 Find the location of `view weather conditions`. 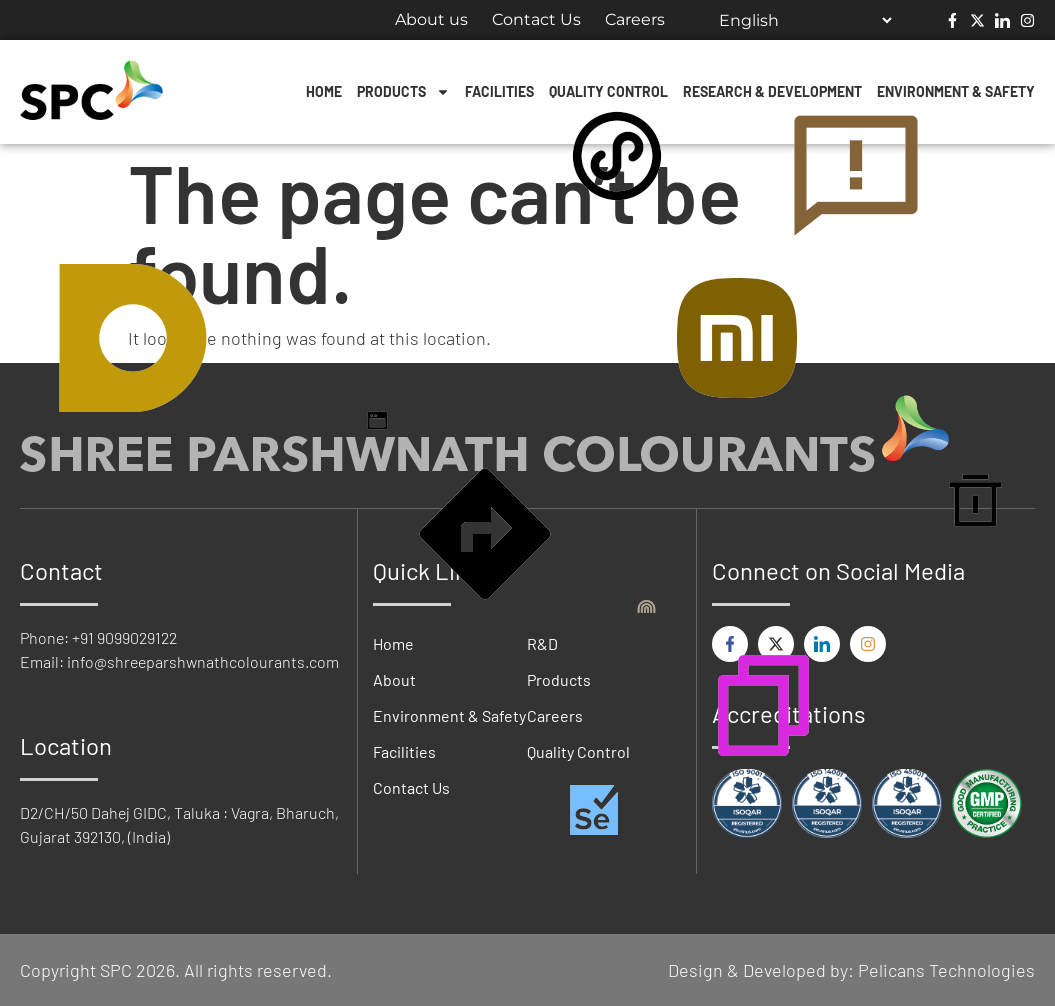

view weather conditions is located at coordinates (646, 606).